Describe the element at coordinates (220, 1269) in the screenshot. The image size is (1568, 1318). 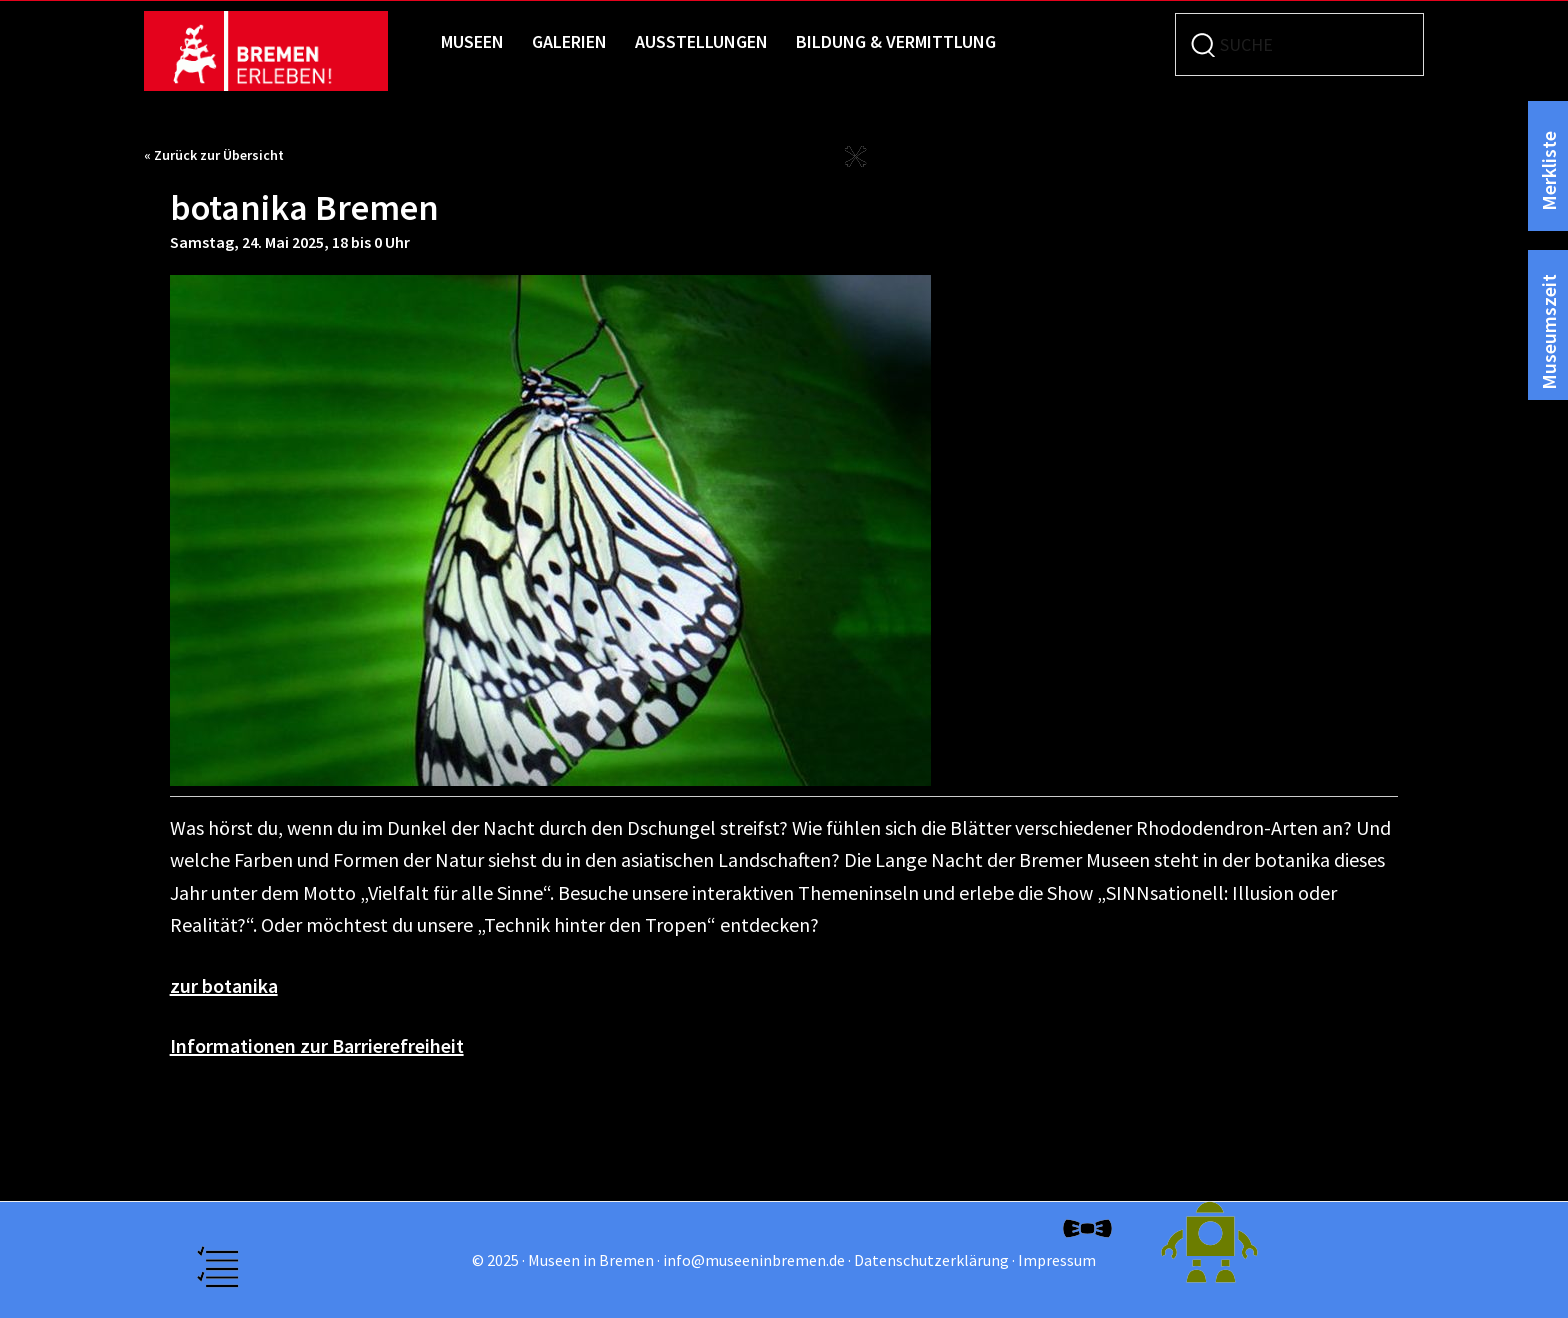
I see `view your task checklist` at that location.